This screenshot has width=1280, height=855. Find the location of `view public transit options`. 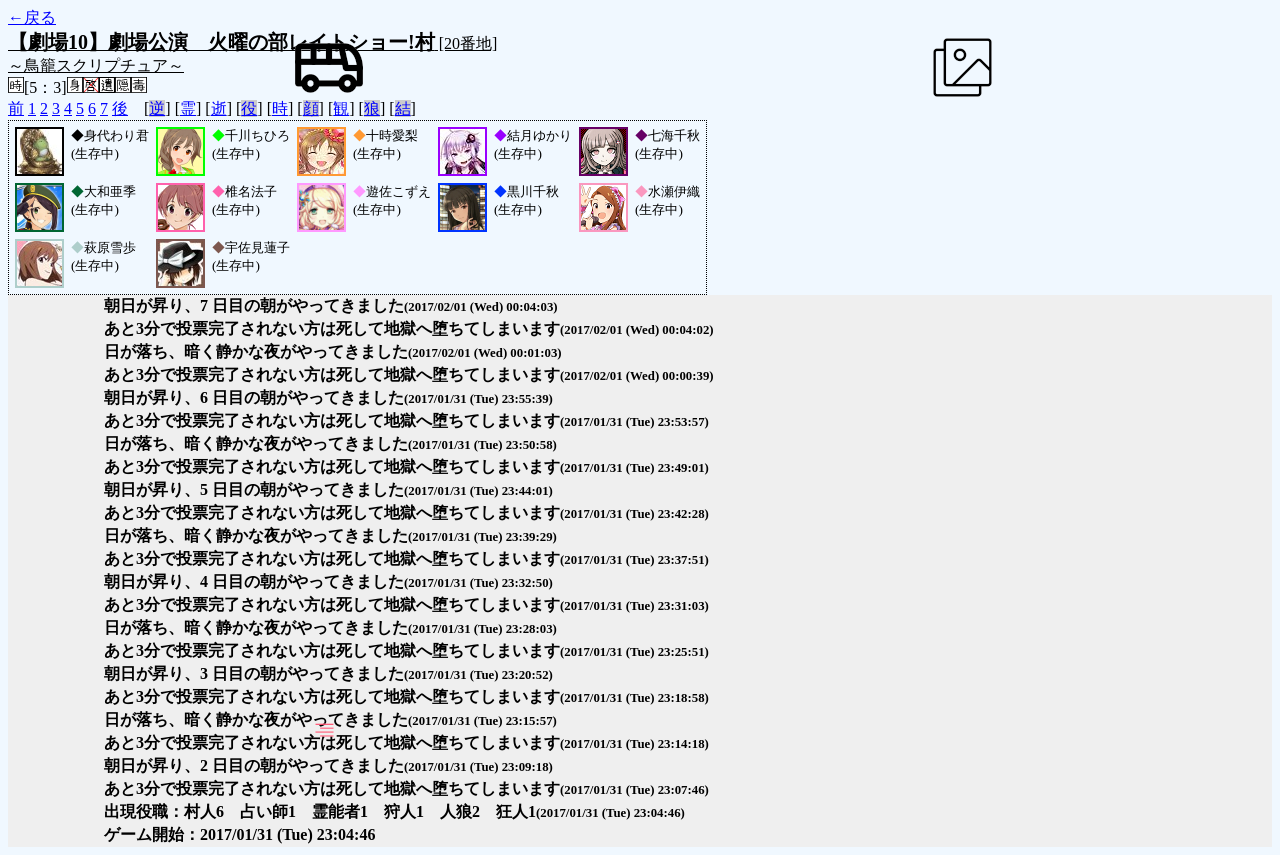

view public transit options is located at coordinates (329, 68).